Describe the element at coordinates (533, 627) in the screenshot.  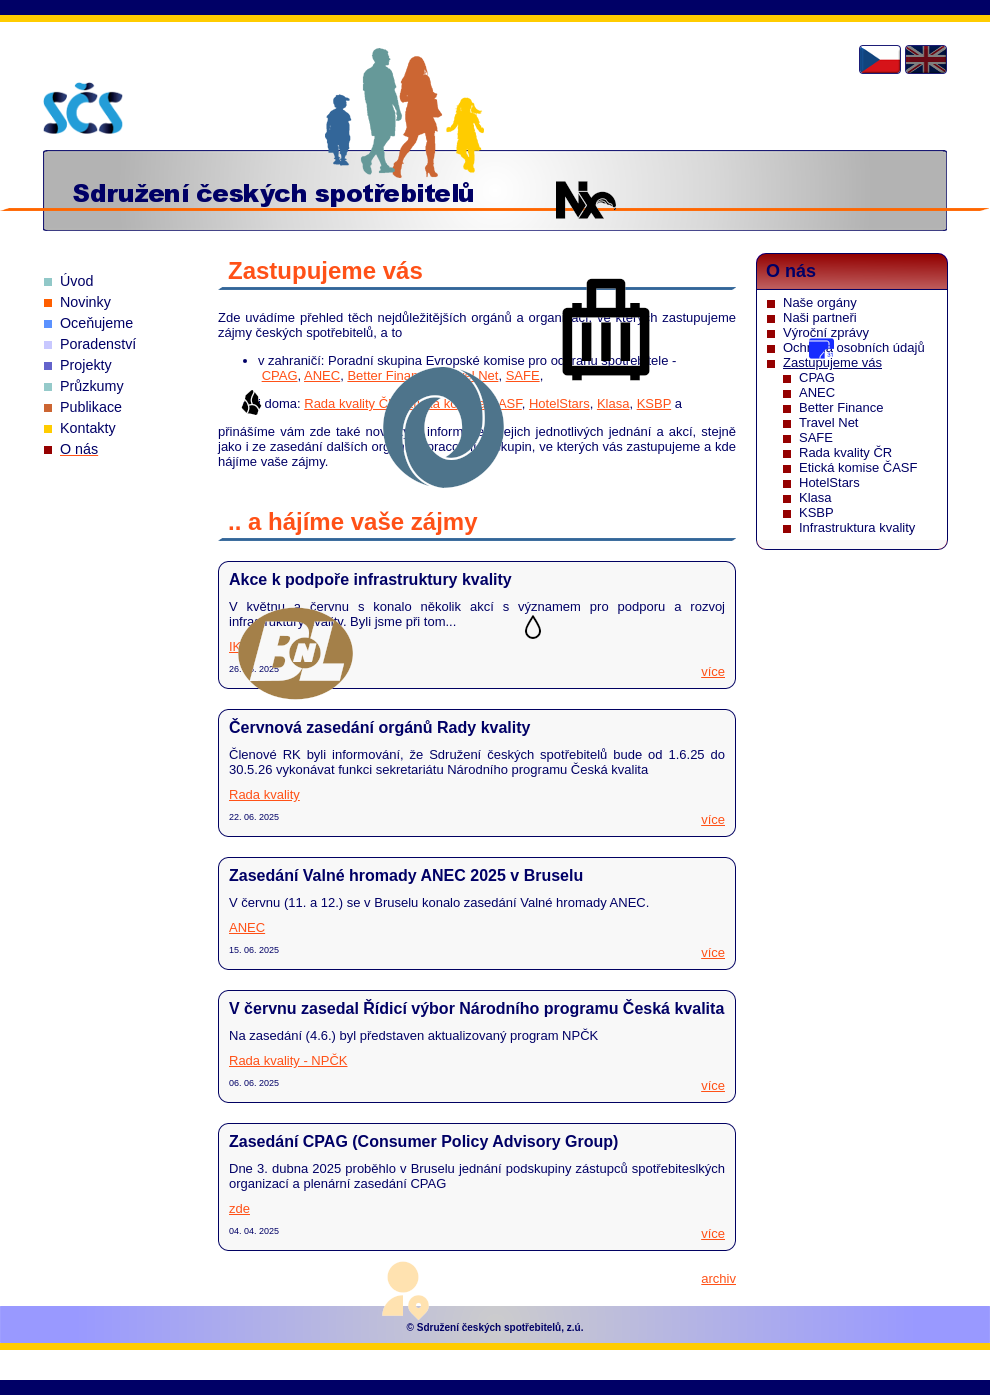
I see `moo print and design services logo` at that location.